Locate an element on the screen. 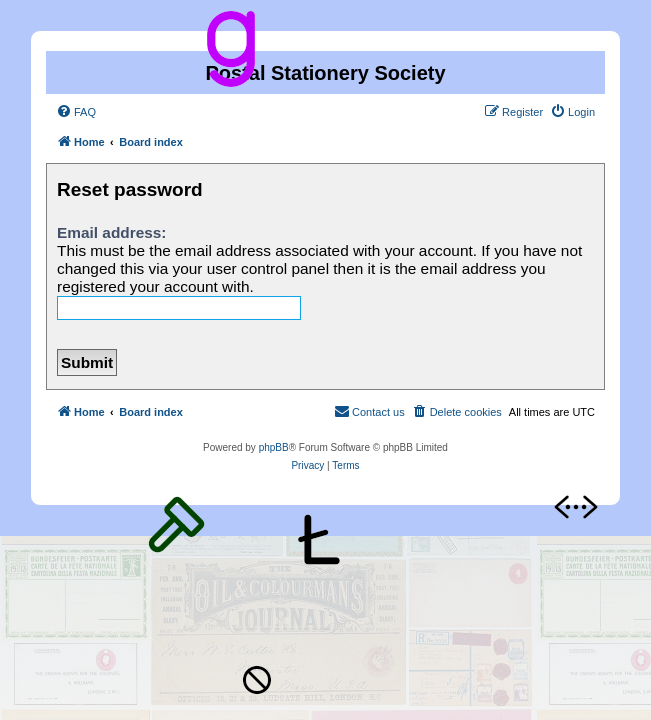 The width and height of the screenshot is (651, 720). access tools or settings is located at coordinates (176, 524).